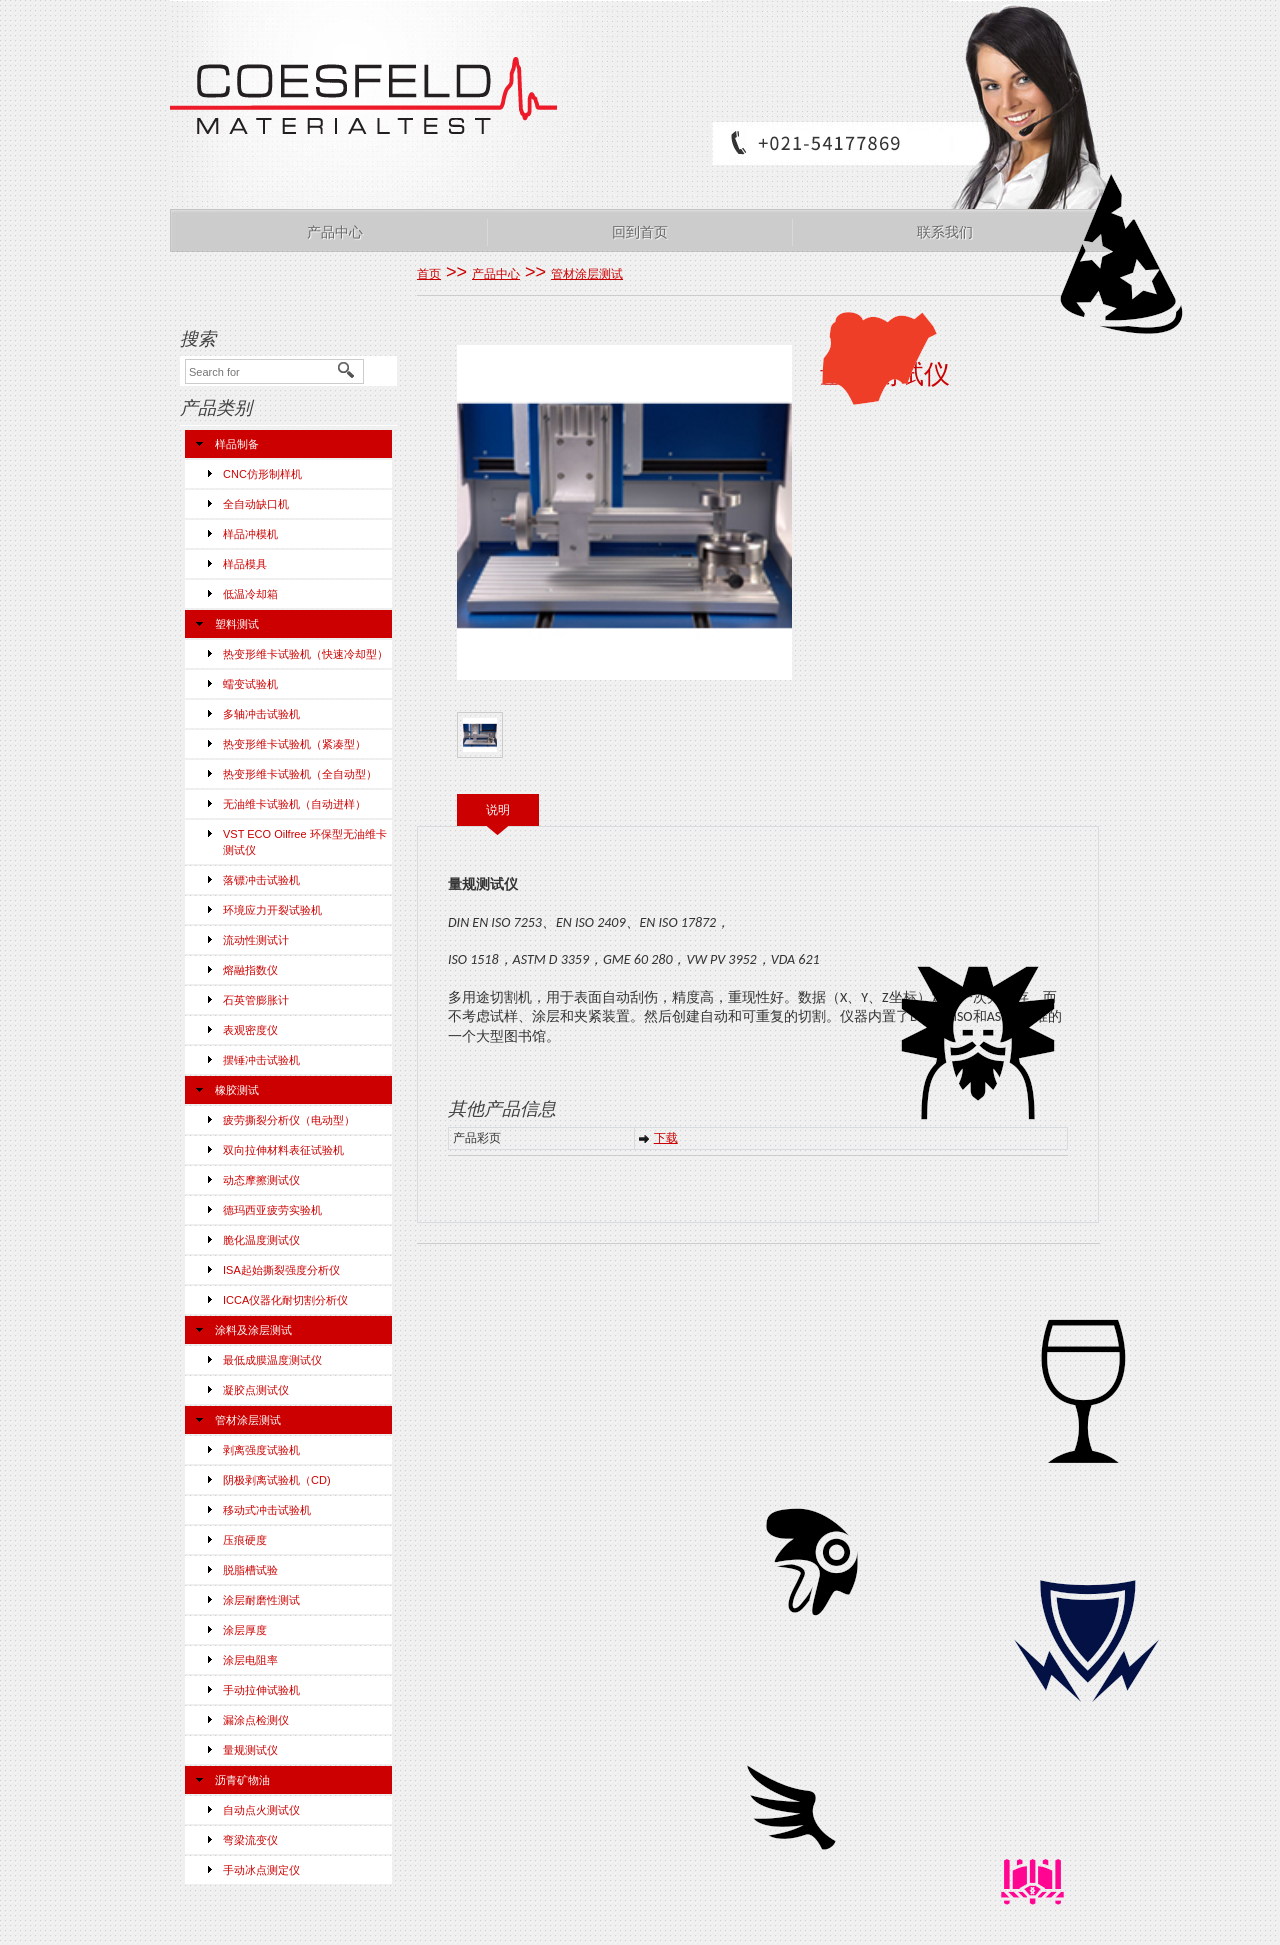 The width and height of the screenshot is (1280, 1945). What do you see at coordinates (791, 1808) in the screenshot?
I see `indicates flight or aerial ability in gameplay` at bounding box center [791, 1808].